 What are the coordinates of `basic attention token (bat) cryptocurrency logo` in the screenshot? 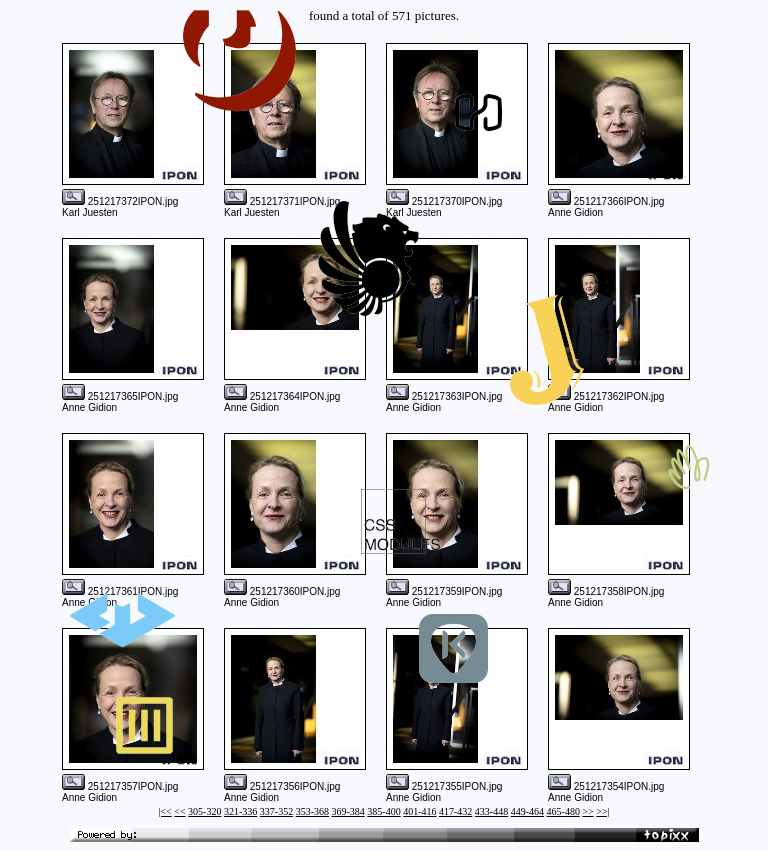 It's located at (122, 620).